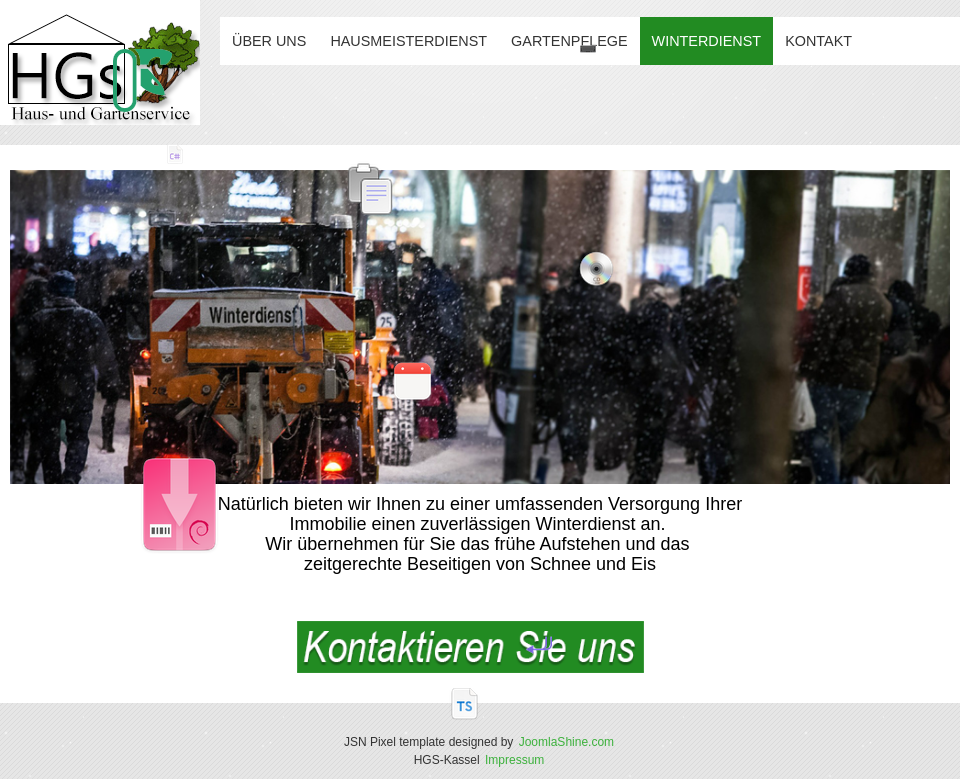  I want to click on paste copied content from clipboard, so click(370, 189).